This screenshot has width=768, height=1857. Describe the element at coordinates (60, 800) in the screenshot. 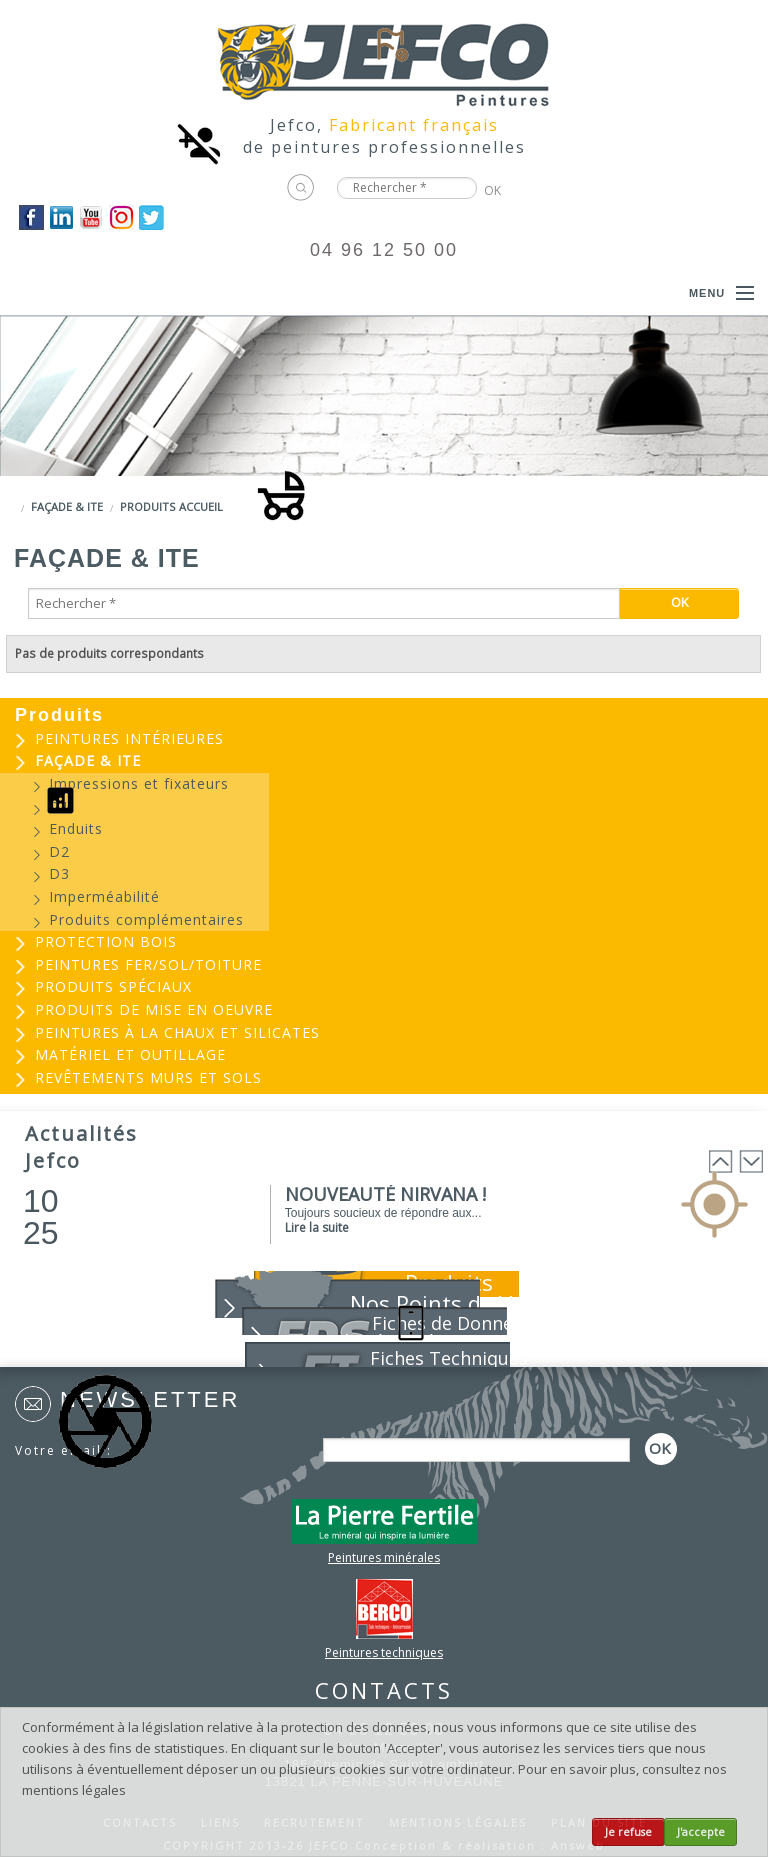

I see `view analytics and statistics` at that location.